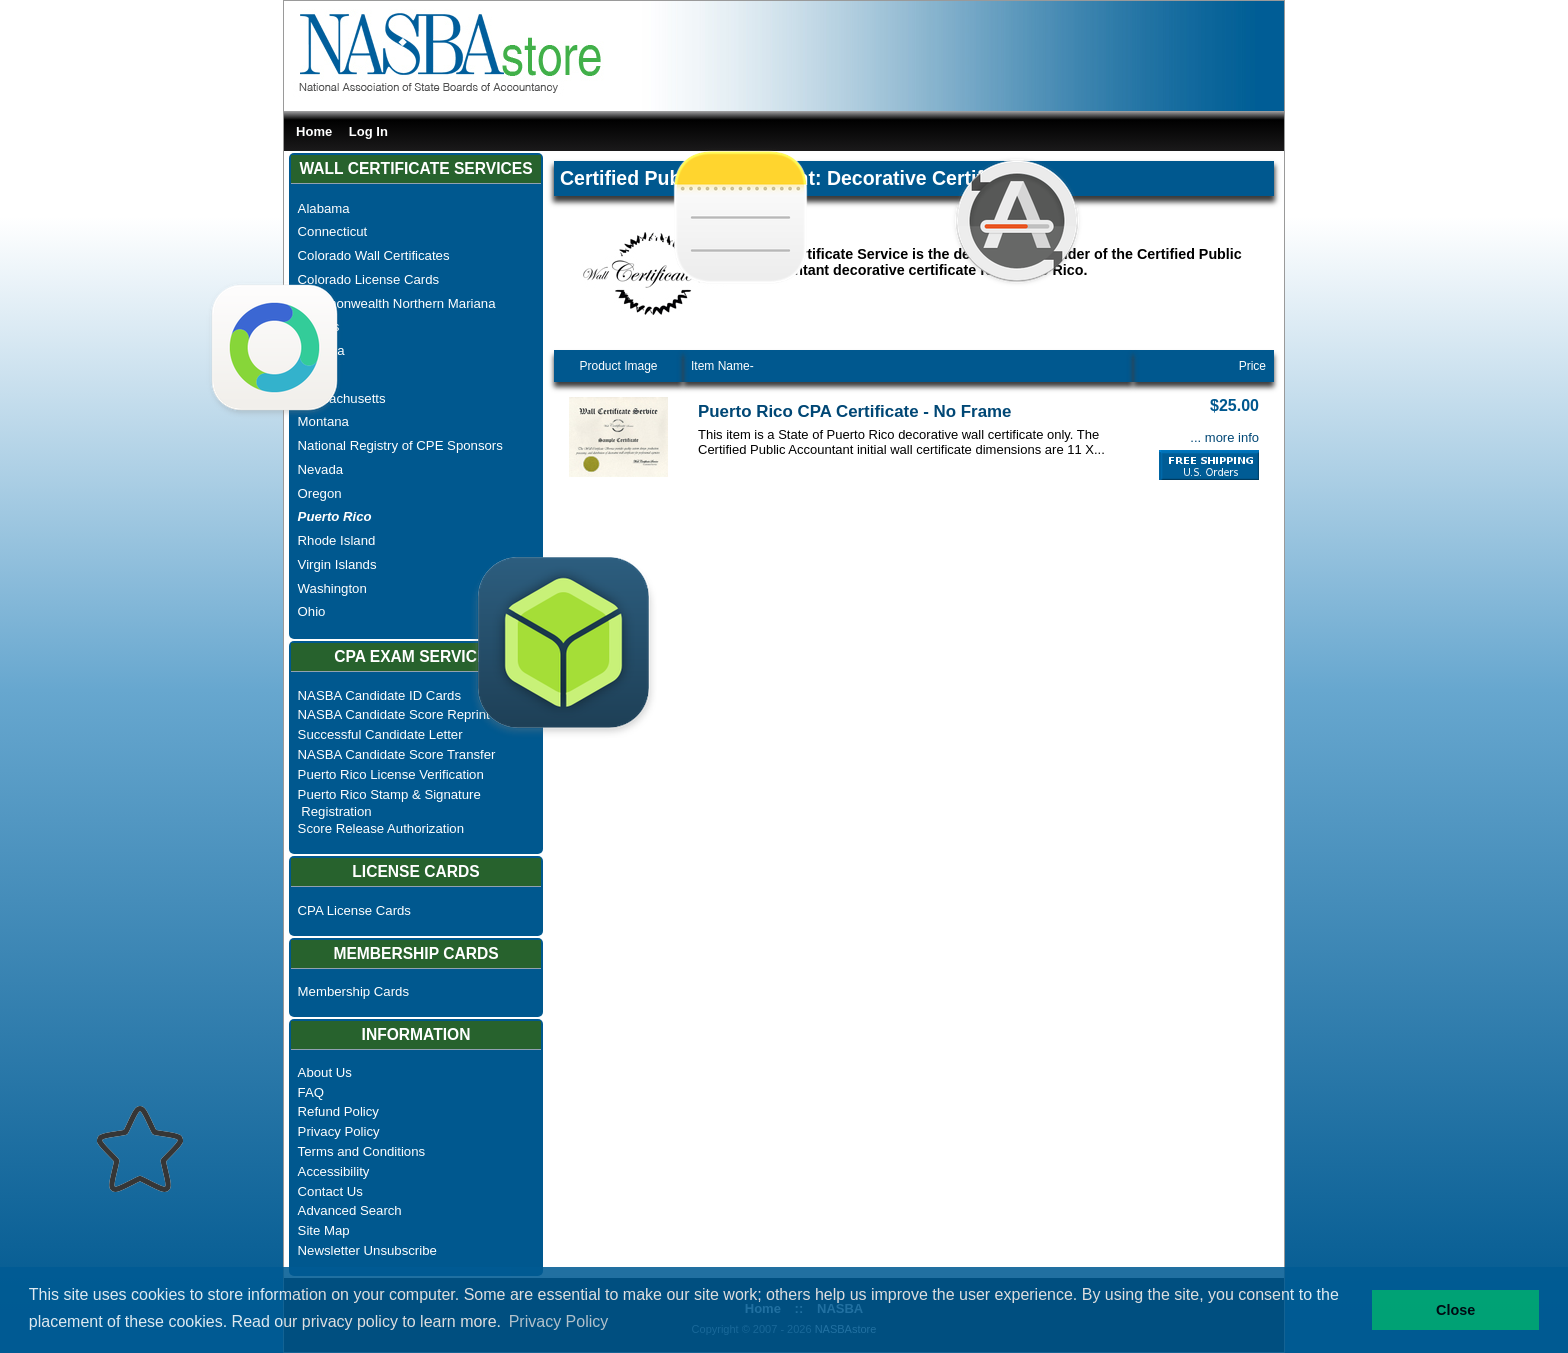 The width and height of the screenshot is (1568, 1353). I want to click on open the update manager application, so click(1017, 221).